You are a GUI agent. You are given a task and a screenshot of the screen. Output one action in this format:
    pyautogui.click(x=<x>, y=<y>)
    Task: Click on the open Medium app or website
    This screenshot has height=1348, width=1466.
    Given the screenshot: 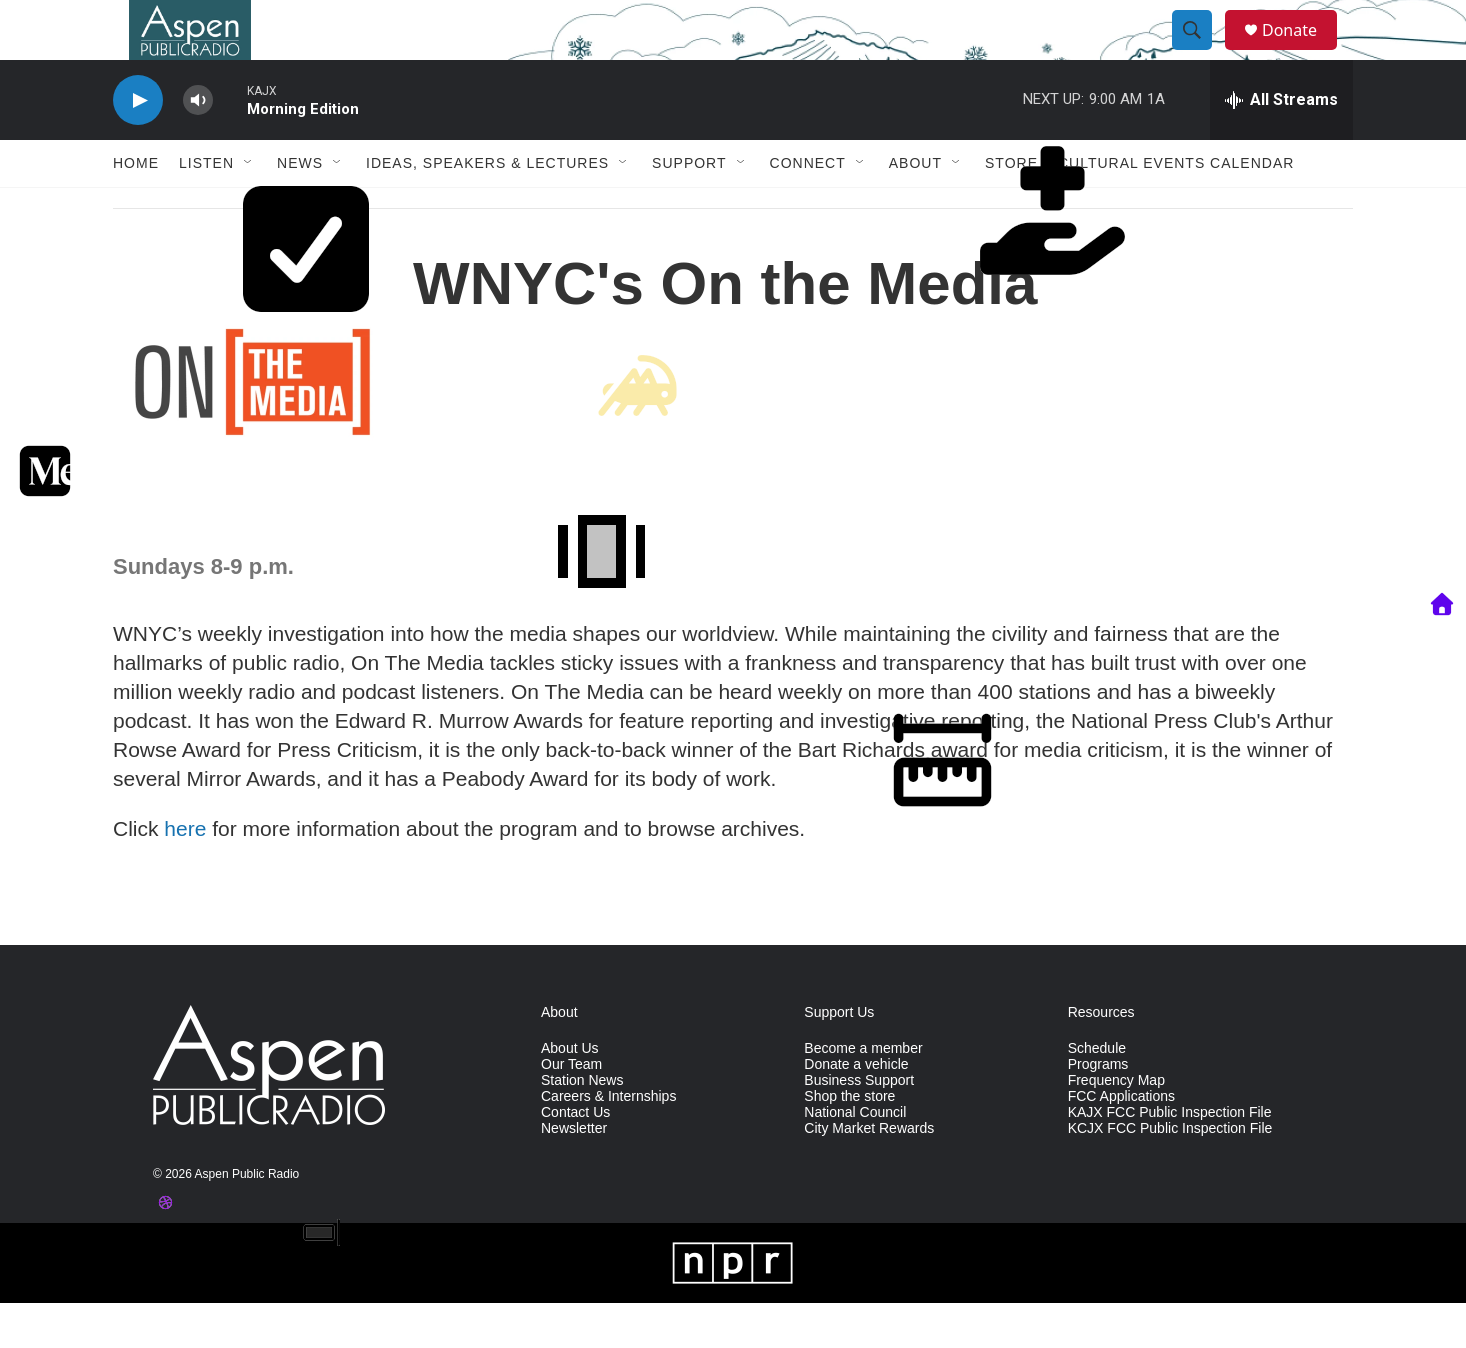 What is the action you would take?
    pyautogui.click(x=45, y=471)
    